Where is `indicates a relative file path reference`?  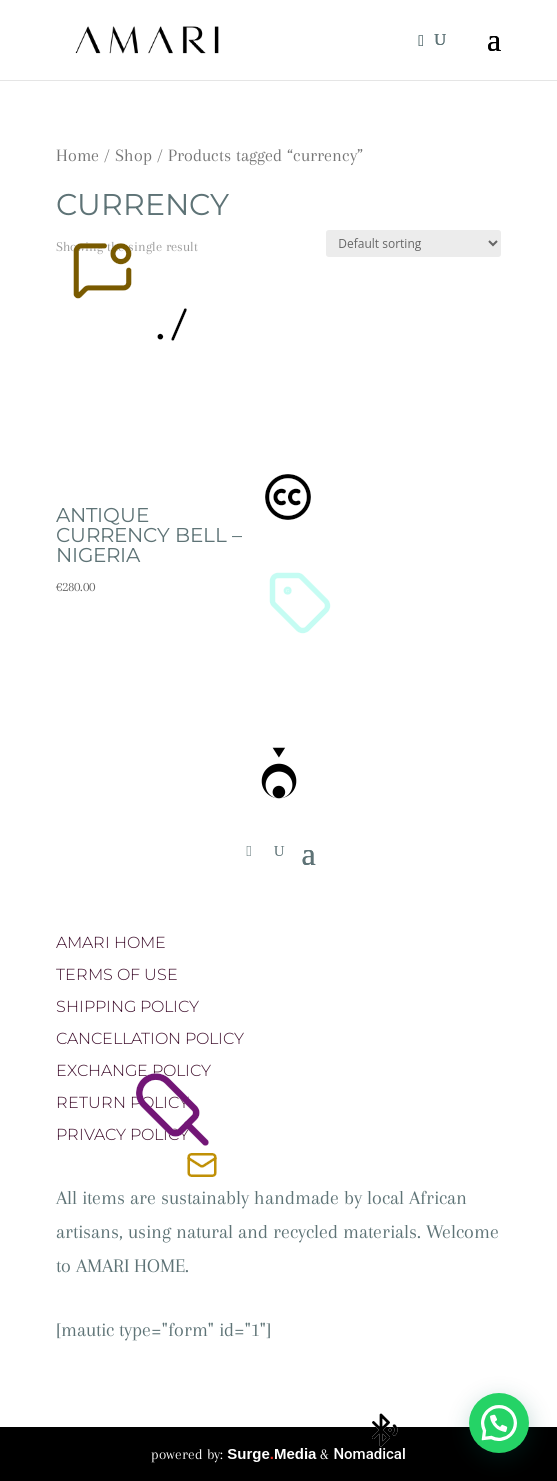 indicates a relative file path reference is located at coordinates (172, 324).